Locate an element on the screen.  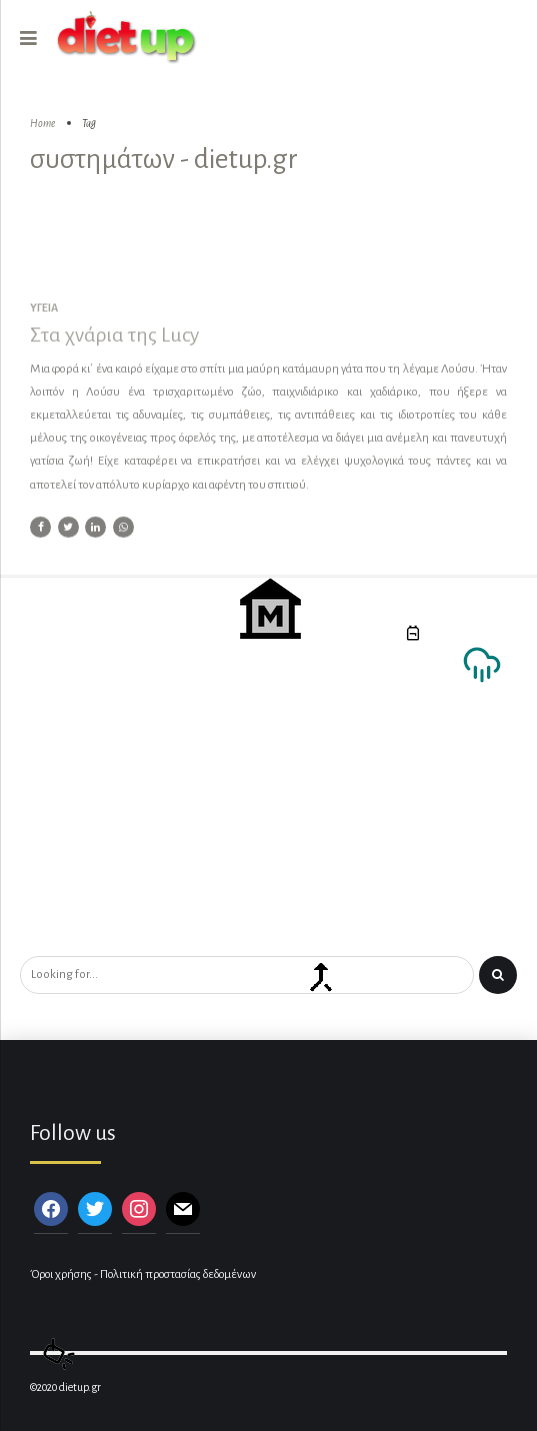
indicates rainy weather conditions is located at coordinates (482, 664).